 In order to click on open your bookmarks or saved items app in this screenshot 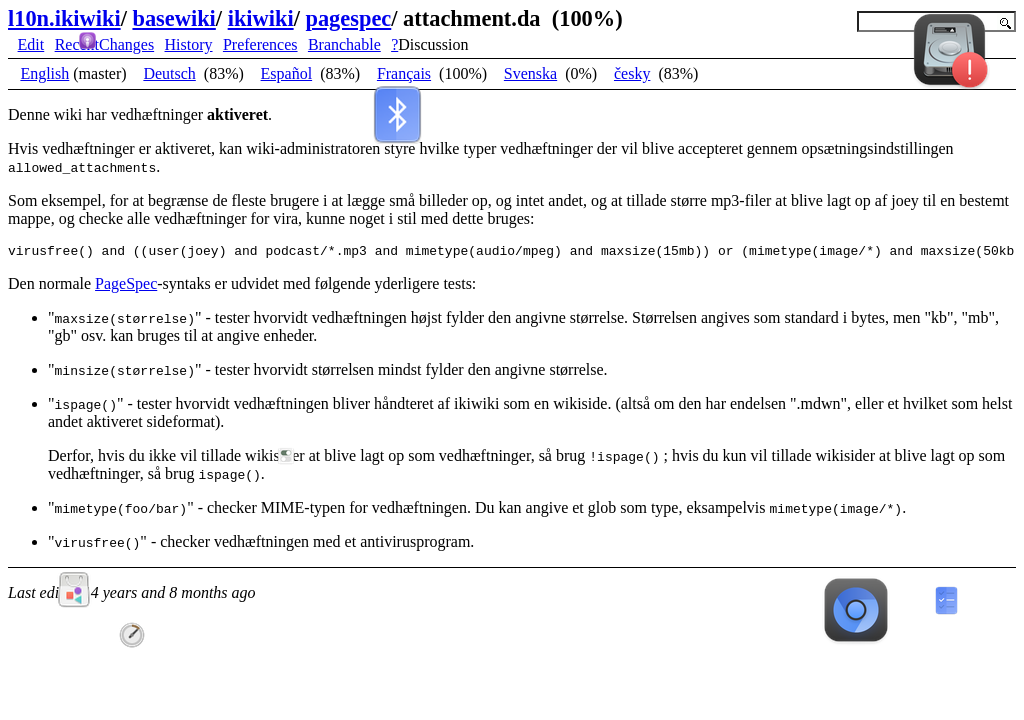, I will do `click(946, 600)`.